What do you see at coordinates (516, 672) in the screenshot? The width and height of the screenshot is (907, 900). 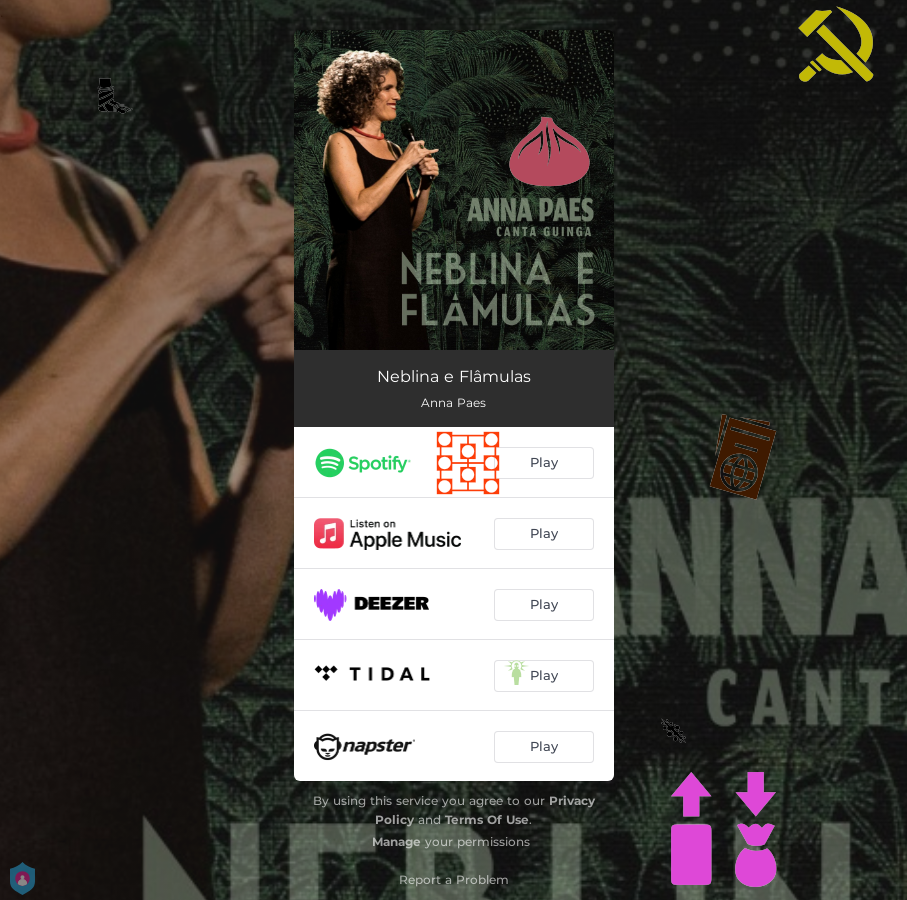 I see `activate rear shield or defensive aura ability` at bounding box center [516, 672].